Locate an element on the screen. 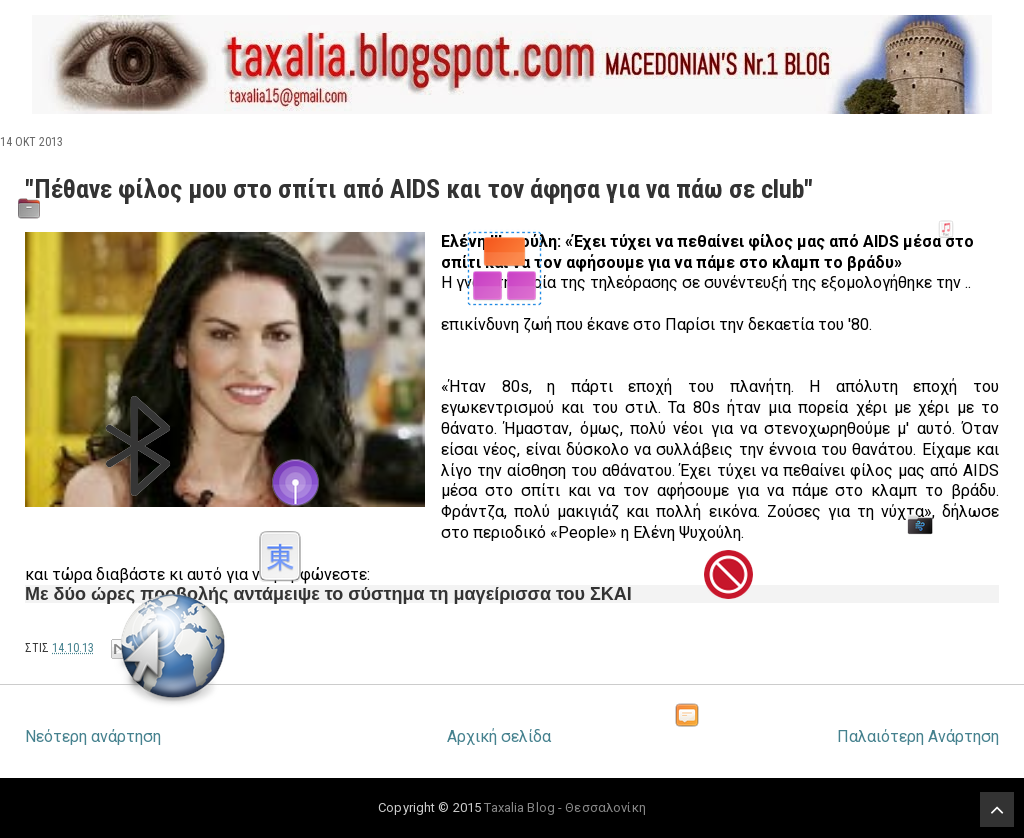 The height and width of the screenshot is (838, 1024). open windicss project folder is located at coordinates (920, 525).